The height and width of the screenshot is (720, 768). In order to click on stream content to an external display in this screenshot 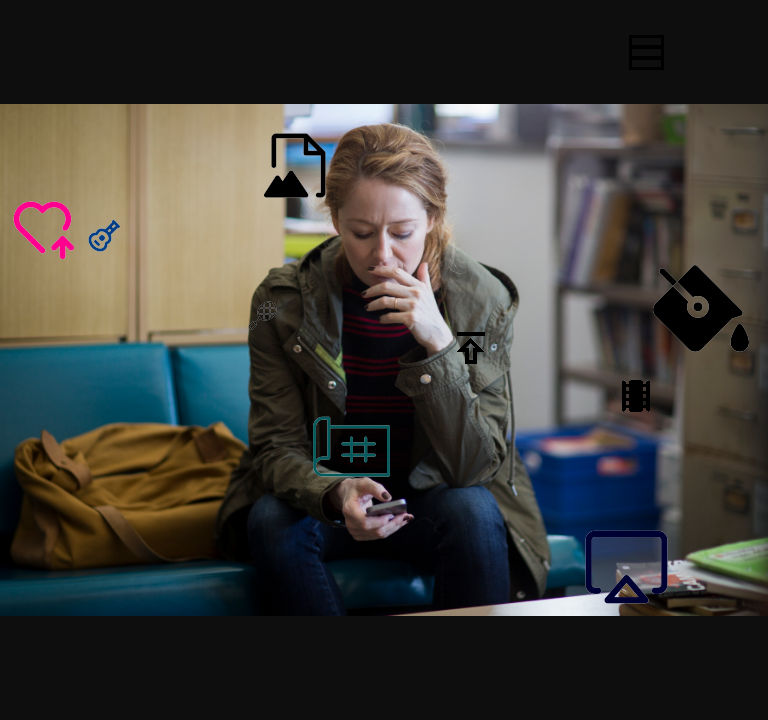, I will do `click(626, 565)`.